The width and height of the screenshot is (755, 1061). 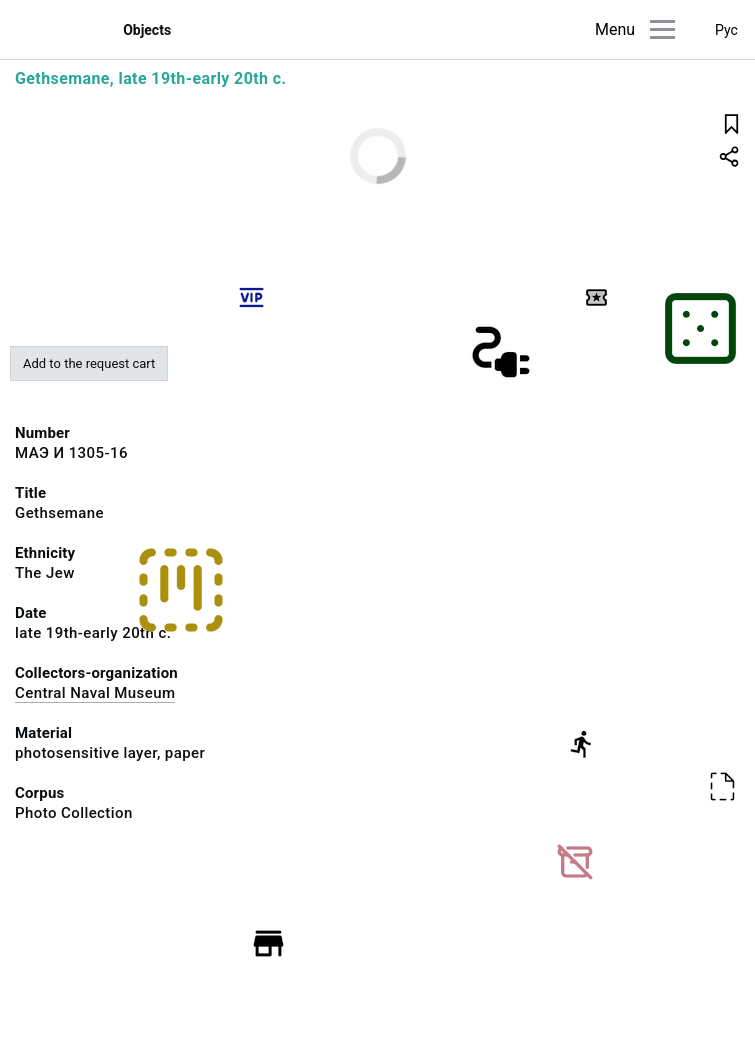 What do you see at coordinates (596, 297) in the screenshot?
I see `view local events or activities` at bounding box center [596, 297].